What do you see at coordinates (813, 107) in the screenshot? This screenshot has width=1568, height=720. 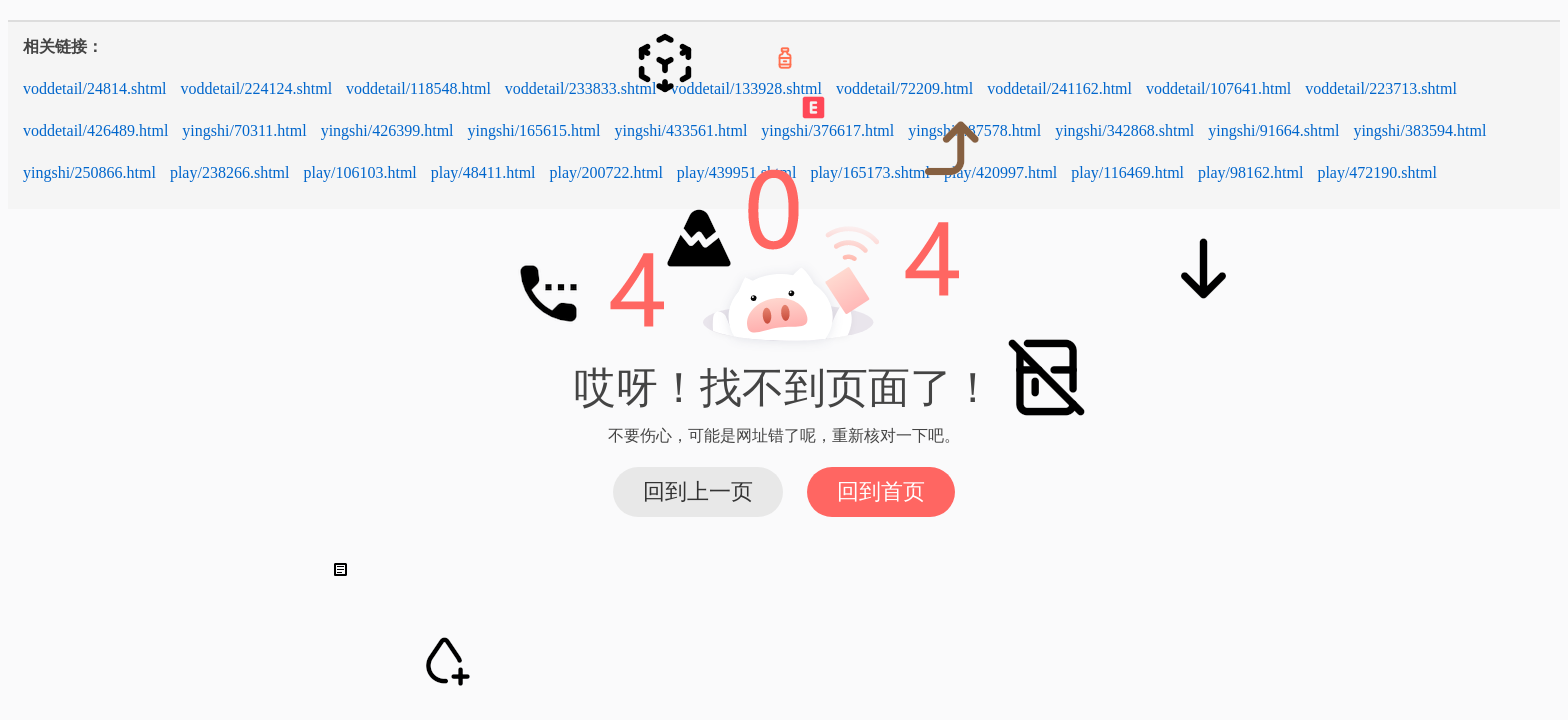 I see `indicates explicit content warning` at bounding box center [813, 107].